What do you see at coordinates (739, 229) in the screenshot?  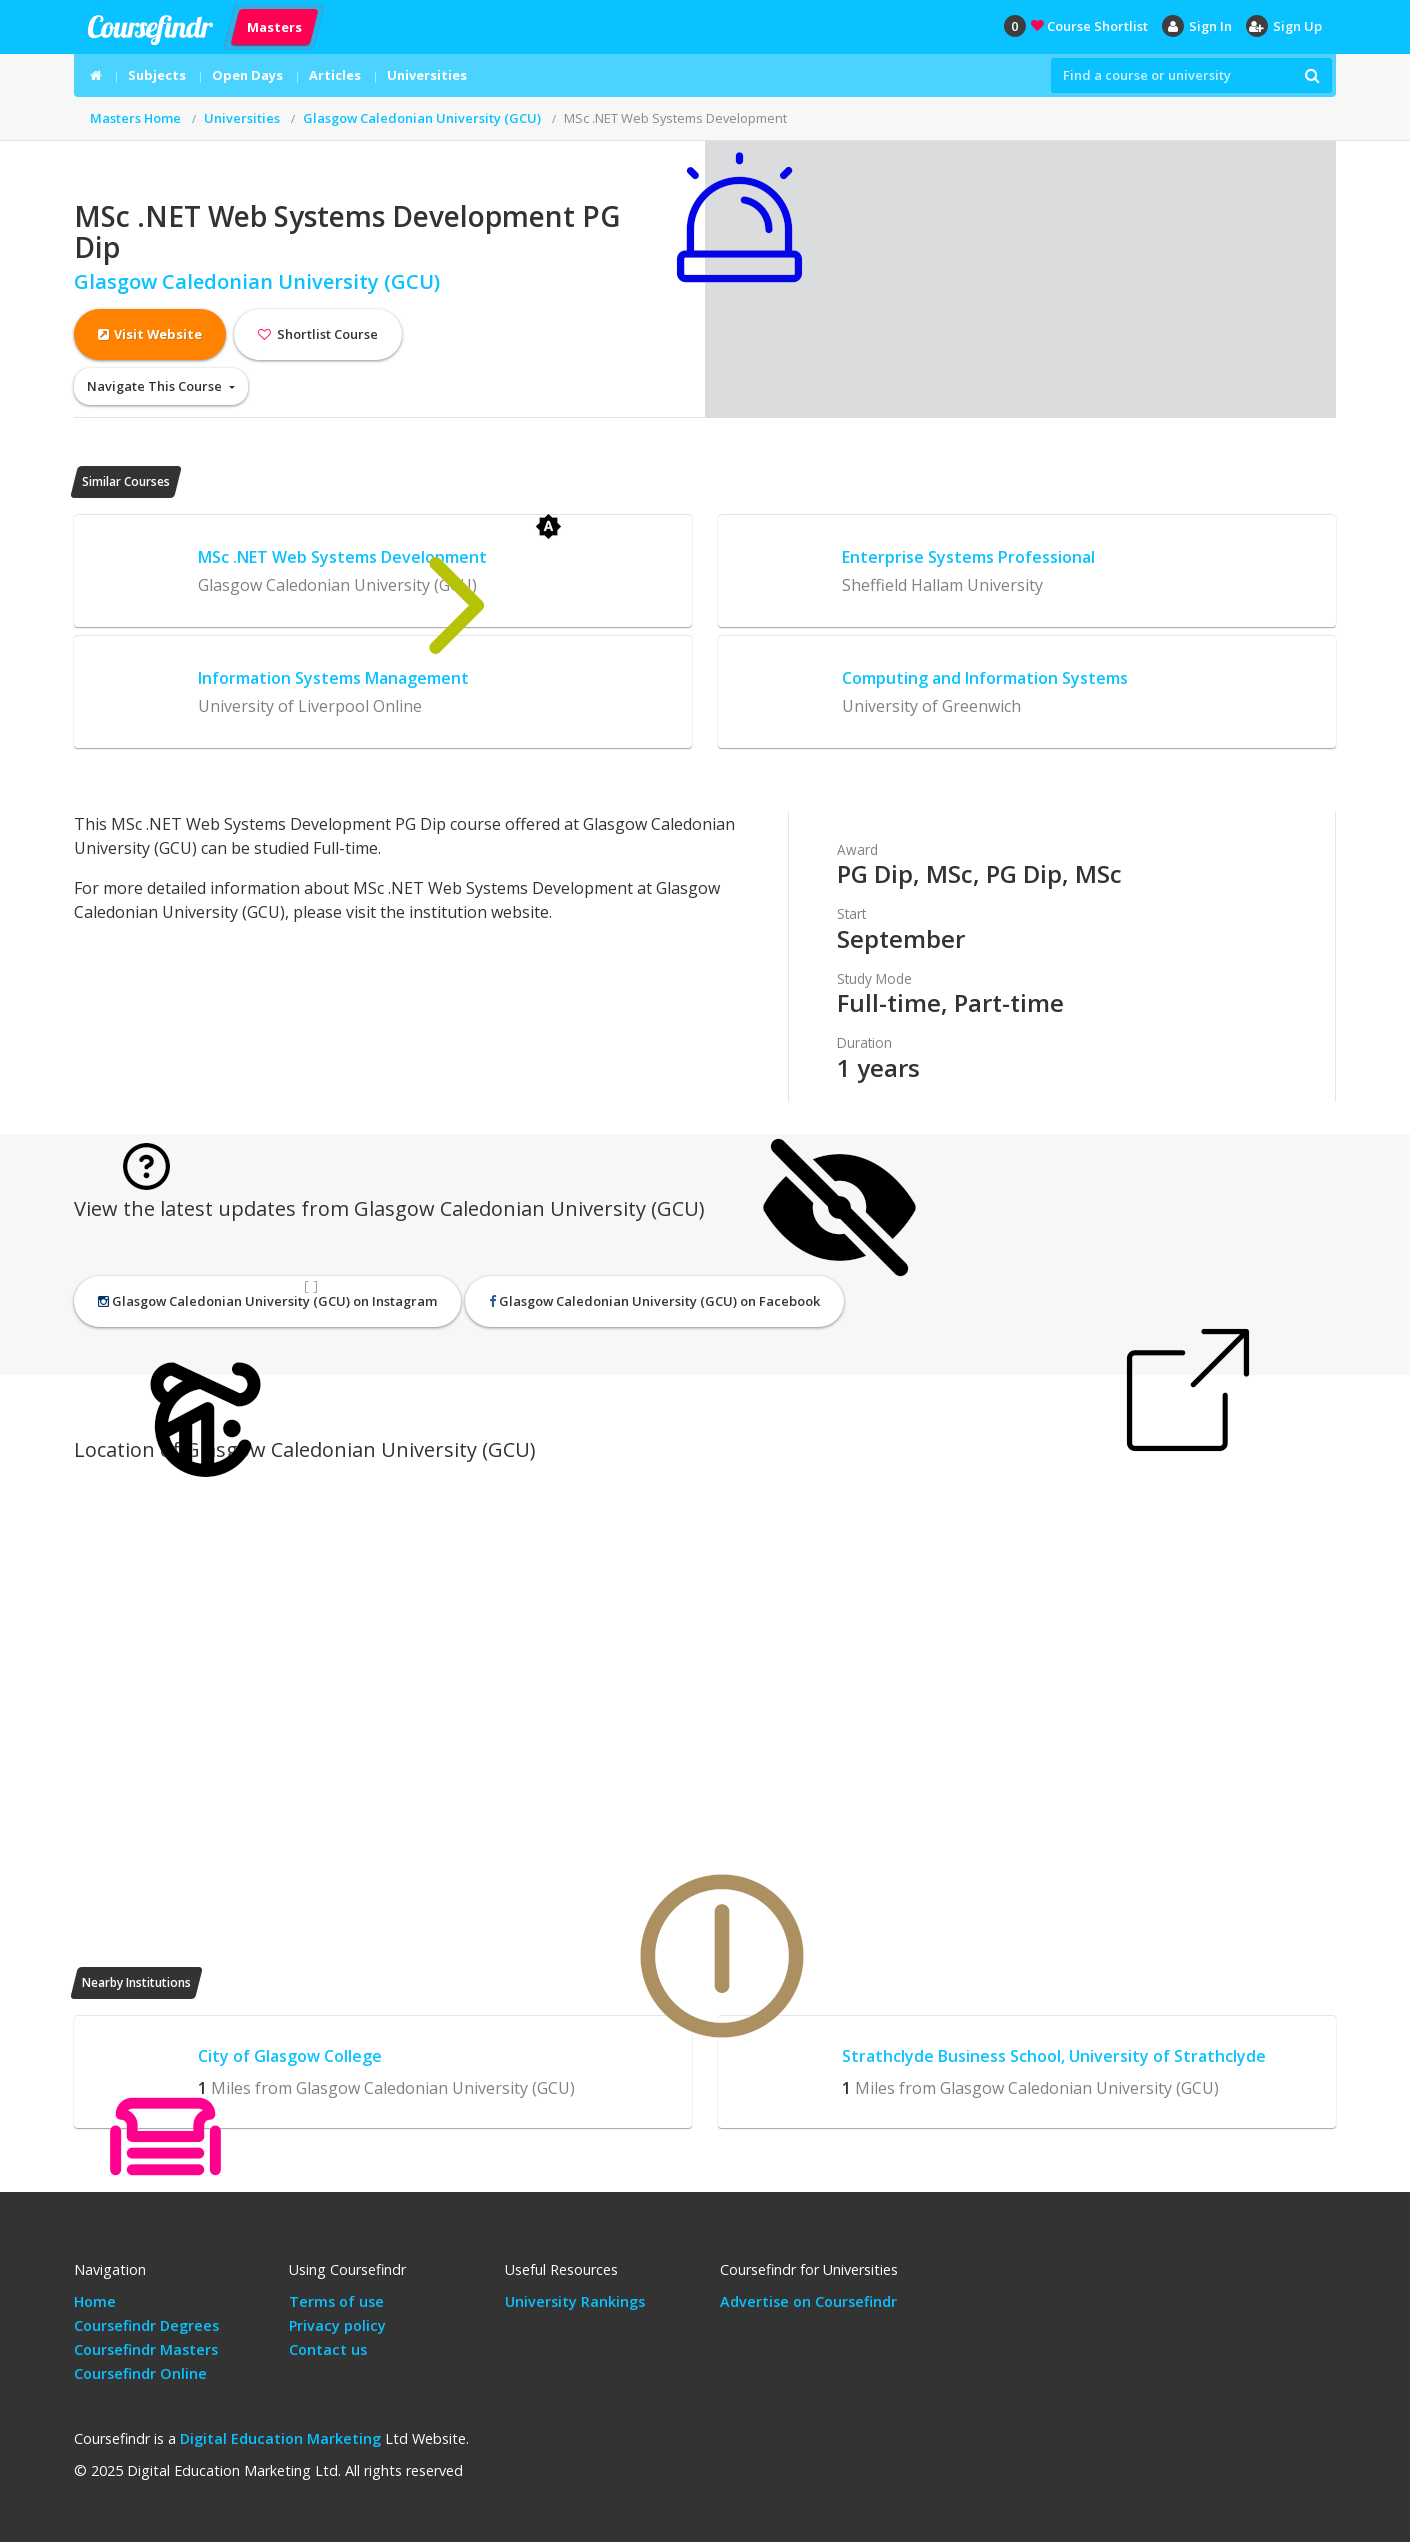 I see `emergency alert or warning notification` at bounding box center [739, 229].